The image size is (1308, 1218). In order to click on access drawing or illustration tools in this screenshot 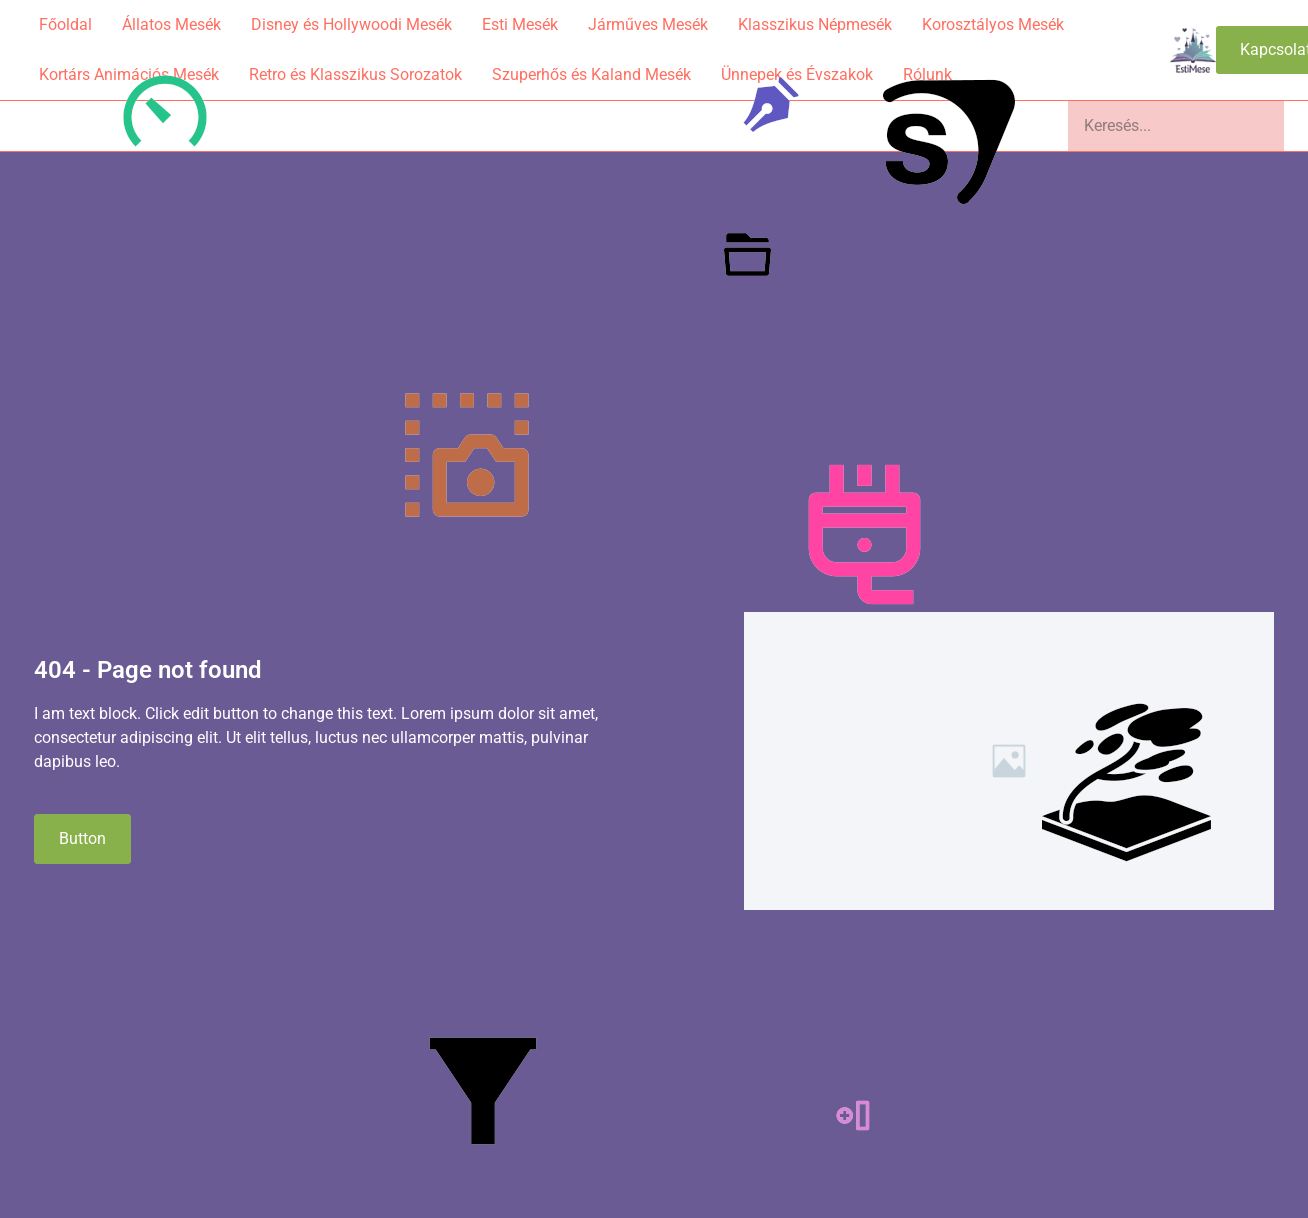, I will do `click(769, 104)`.